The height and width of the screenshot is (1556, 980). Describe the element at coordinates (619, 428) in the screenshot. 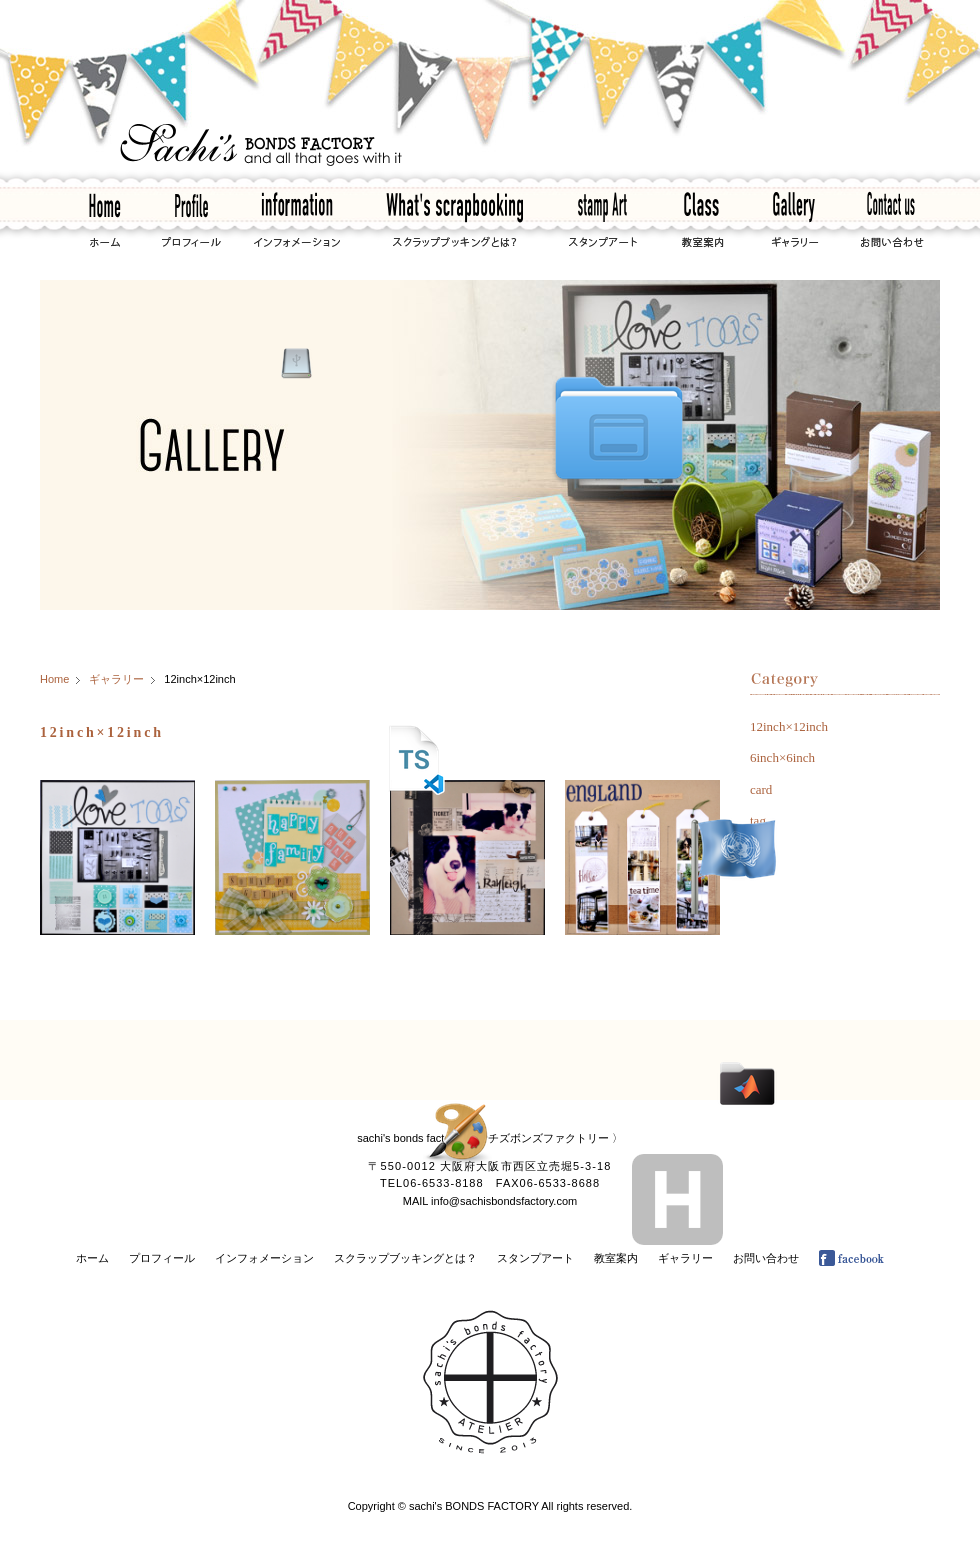

I see `open desktop folder` at that location.